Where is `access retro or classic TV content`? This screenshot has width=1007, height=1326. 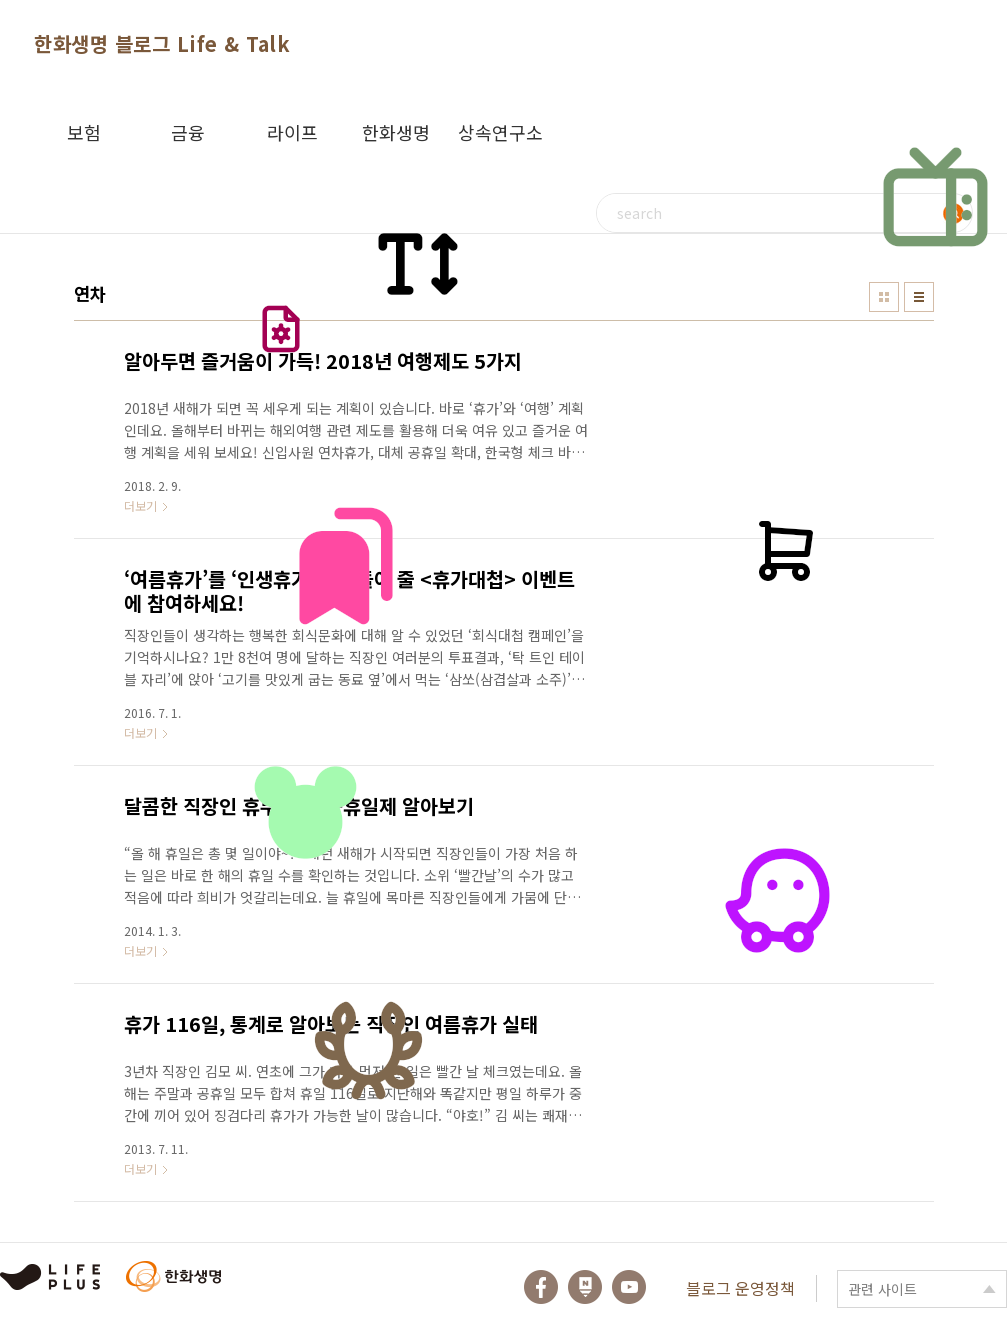
access retro or classic TV content is located at coordinates (935, 199).